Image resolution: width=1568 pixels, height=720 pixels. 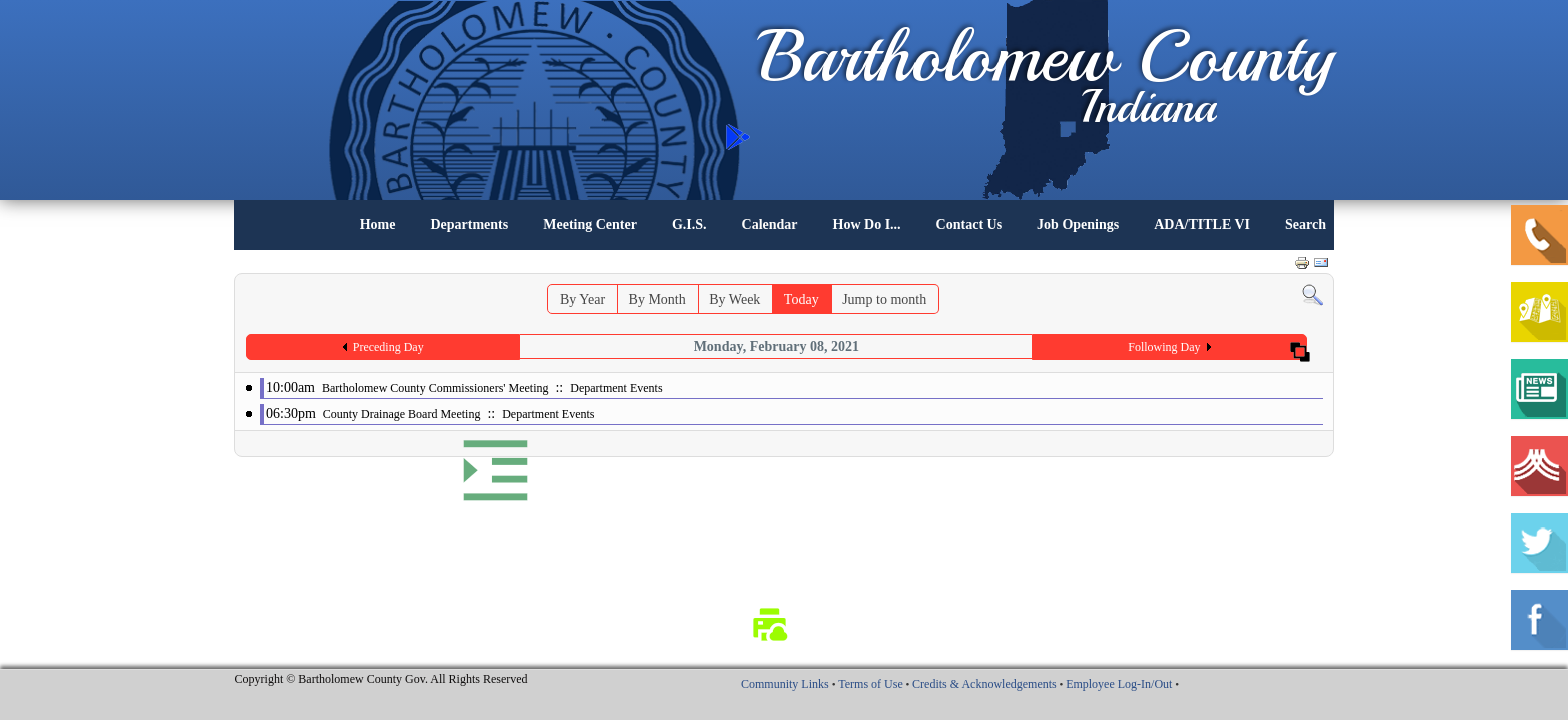 What do you see at coordinates (1300, 352) in the screenshot?
I see `bring selected layer to front` at bounding box center [1300, 352].